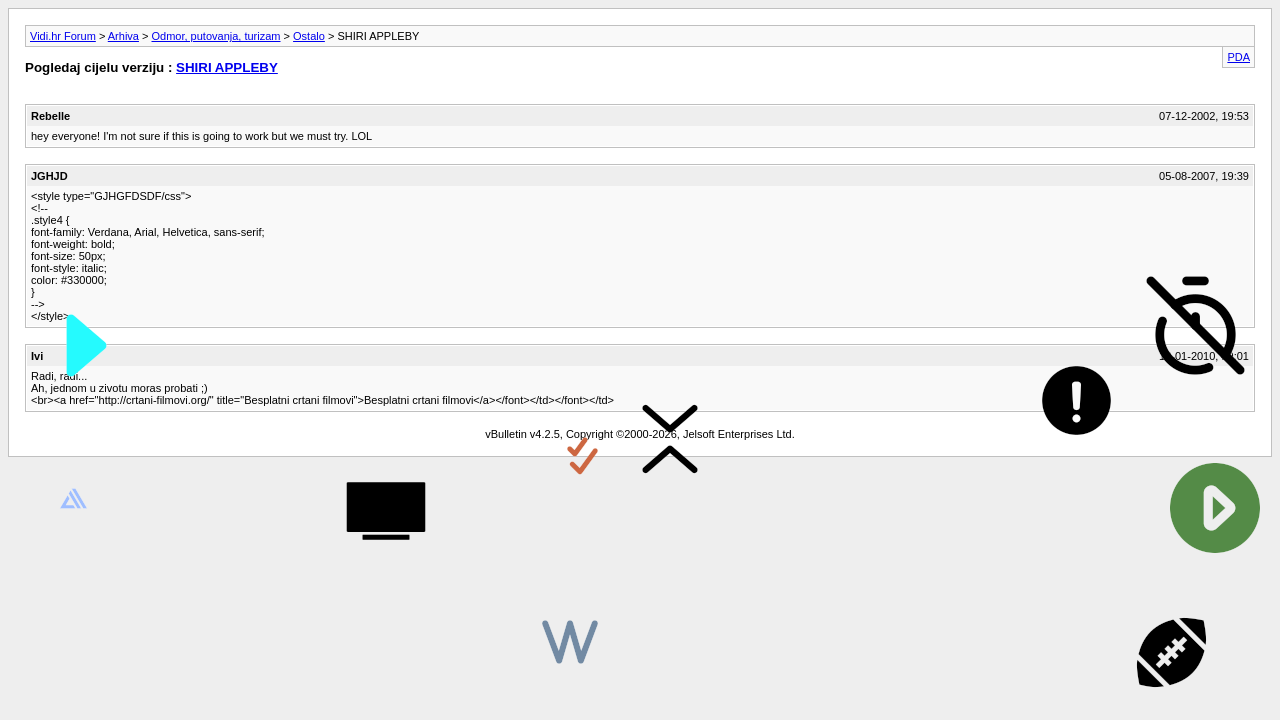 Image resolution: width=1280 pixels, height=720 pixels. I want to click on view american football scores or content, so click(1171, 652).